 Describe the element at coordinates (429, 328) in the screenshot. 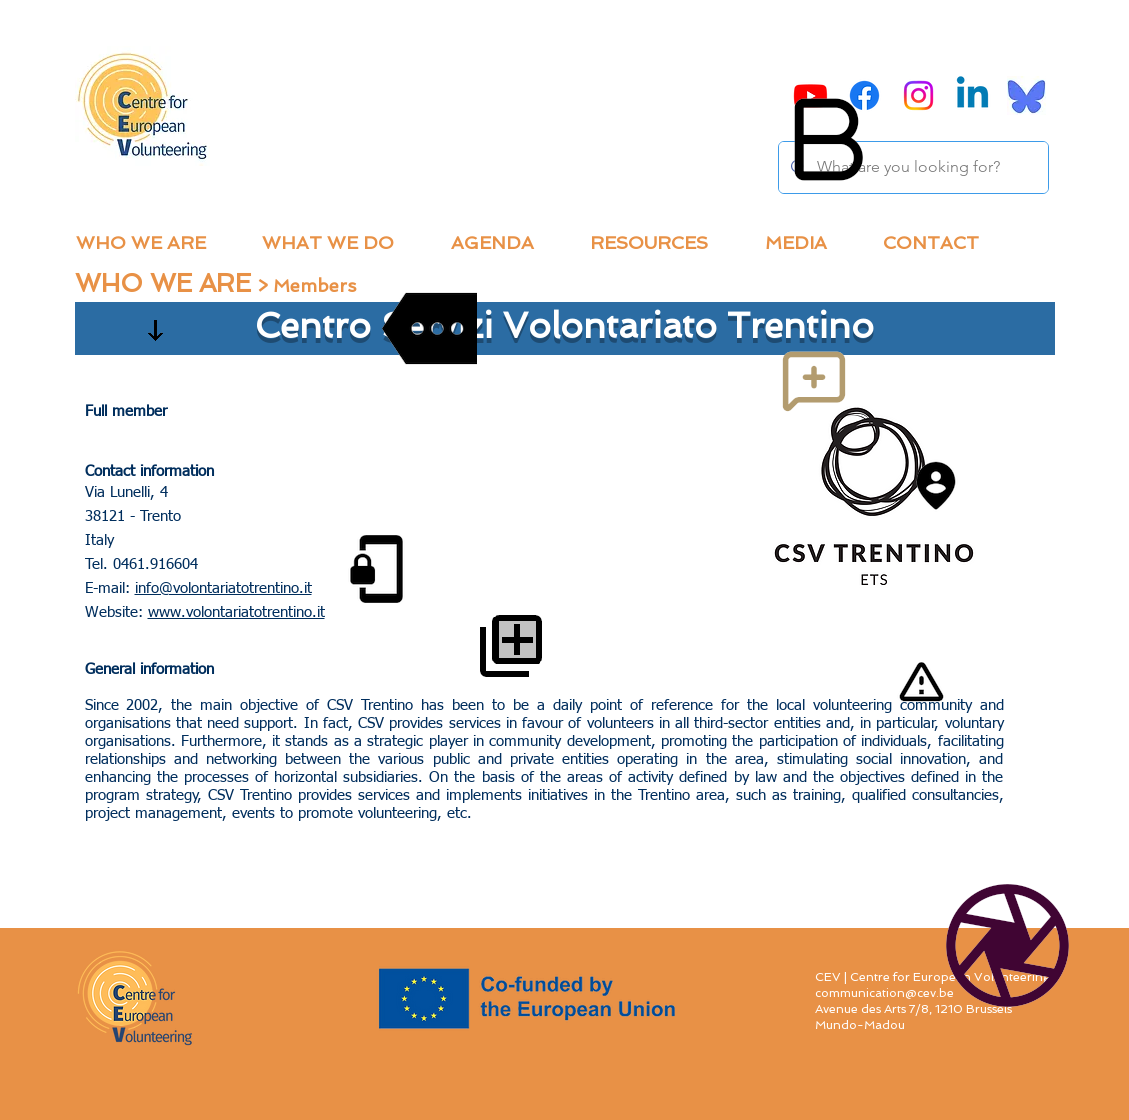

I see `view more options or actions` at that location.